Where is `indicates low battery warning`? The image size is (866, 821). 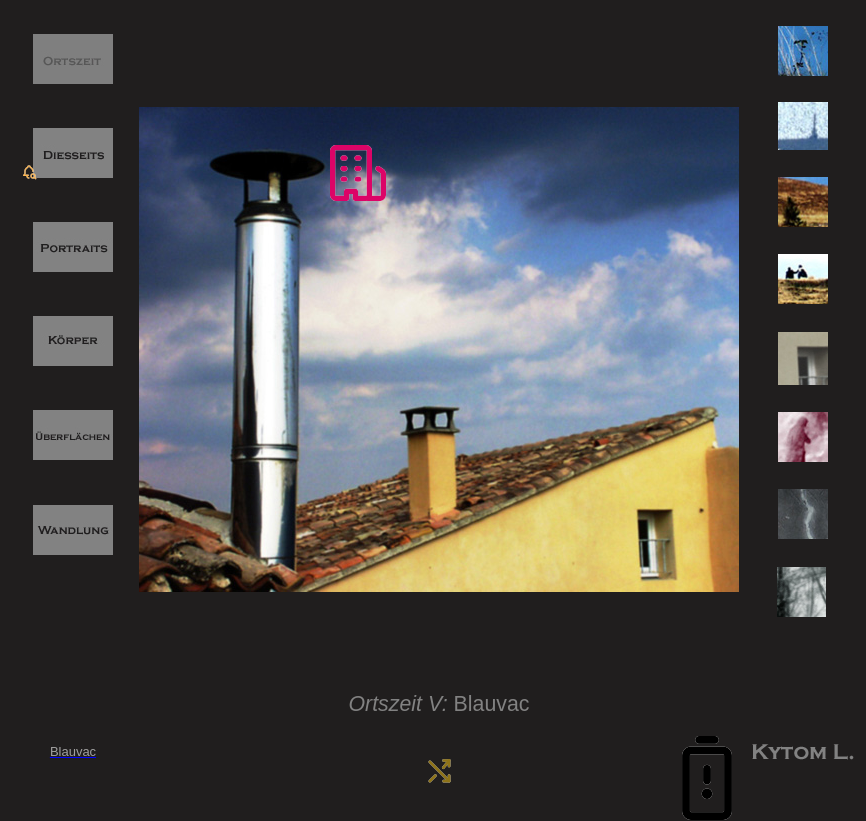 indicates low battery warning is located at coordinates (707, 778).